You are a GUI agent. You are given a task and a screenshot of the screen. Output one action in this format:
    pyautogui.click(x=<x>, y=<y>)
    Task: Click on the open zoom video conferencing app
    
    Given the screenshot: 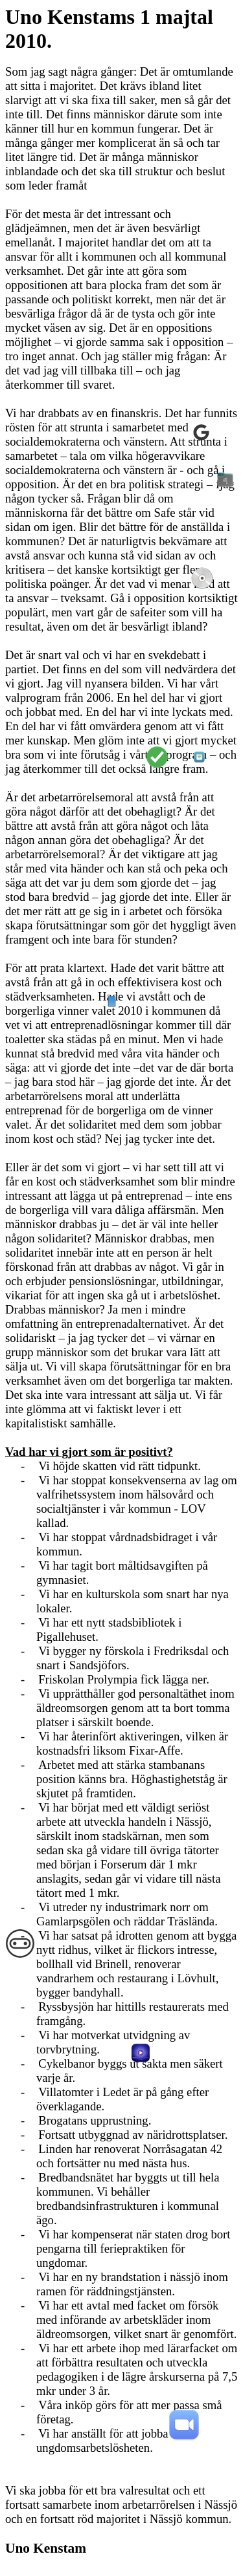 What is the action you would take?
    pyautogui.click(x=184, y=2425)
    